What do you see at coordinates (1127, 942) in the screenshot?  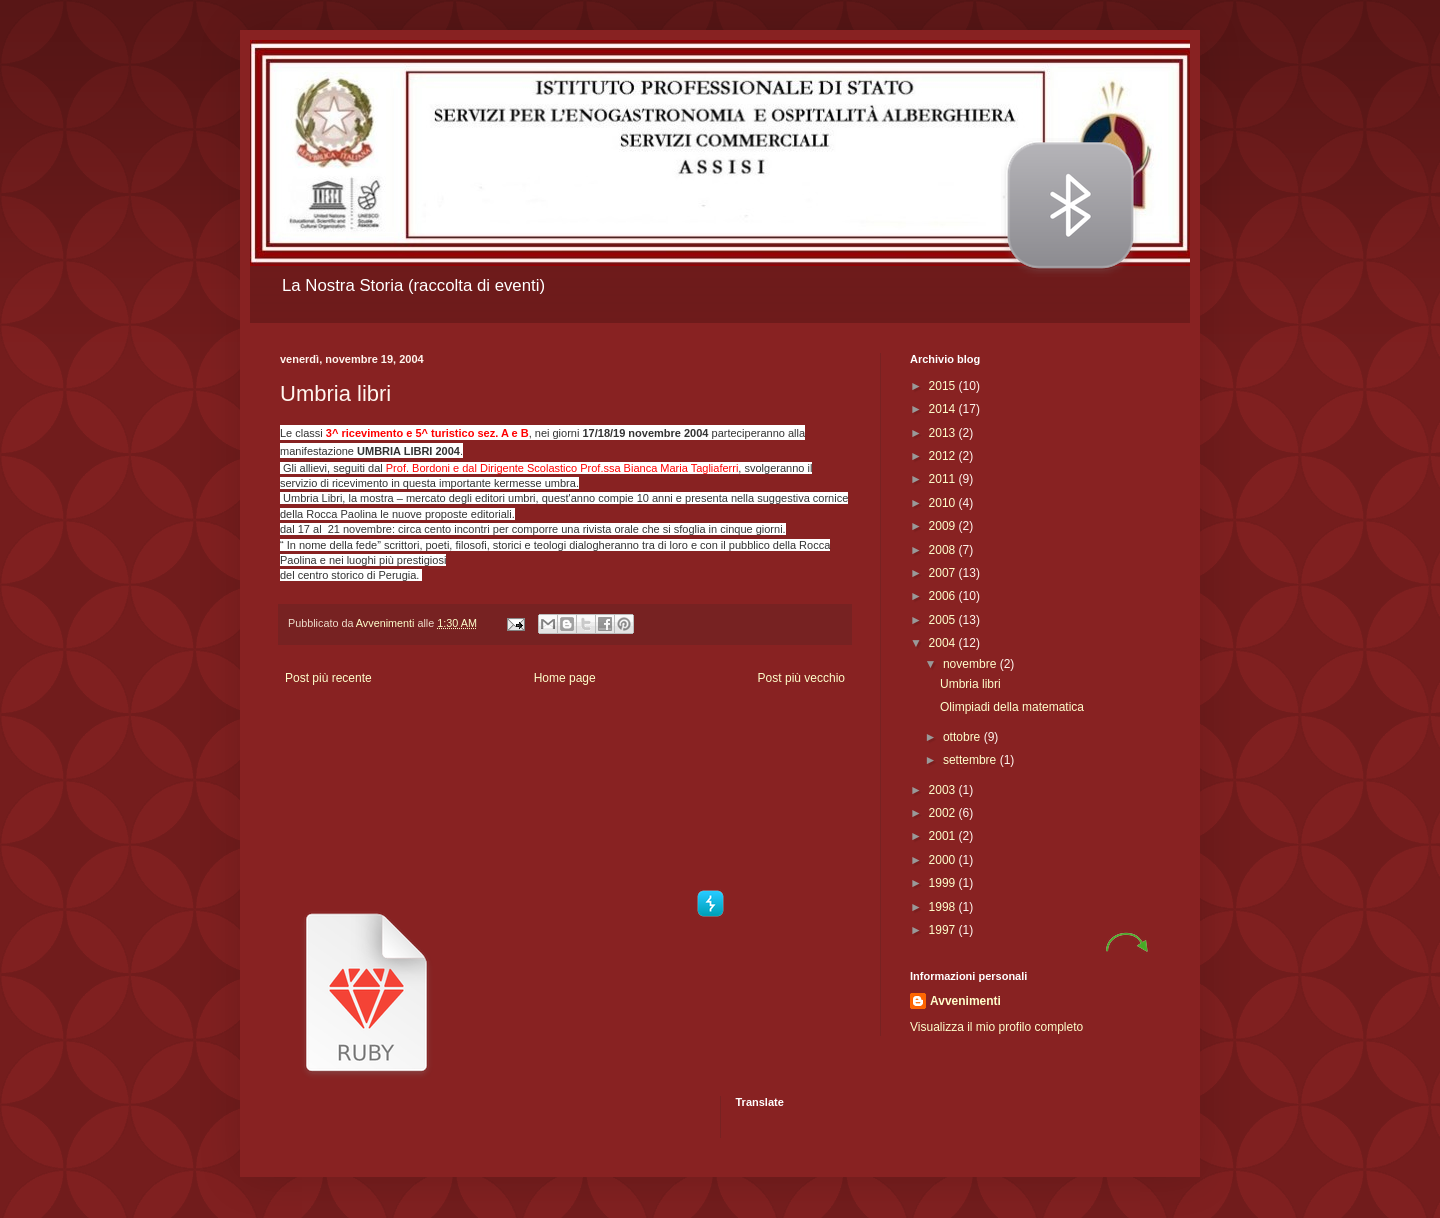 I see `redo the last undone action` at bounding box center [1127, 942].